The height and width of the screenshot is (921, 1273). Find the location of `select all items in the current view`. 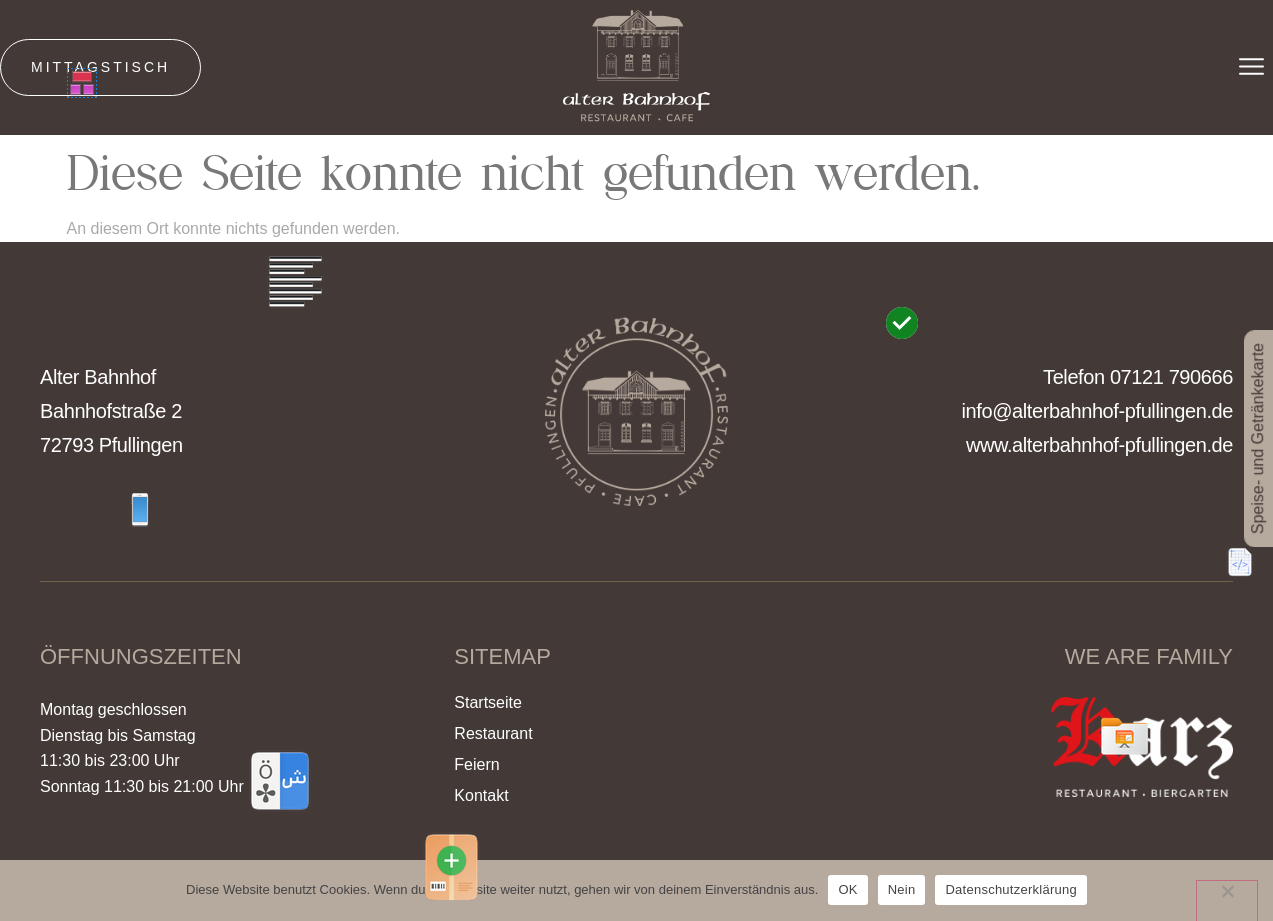

select all items in the current view is located at coordinates (82, 83).